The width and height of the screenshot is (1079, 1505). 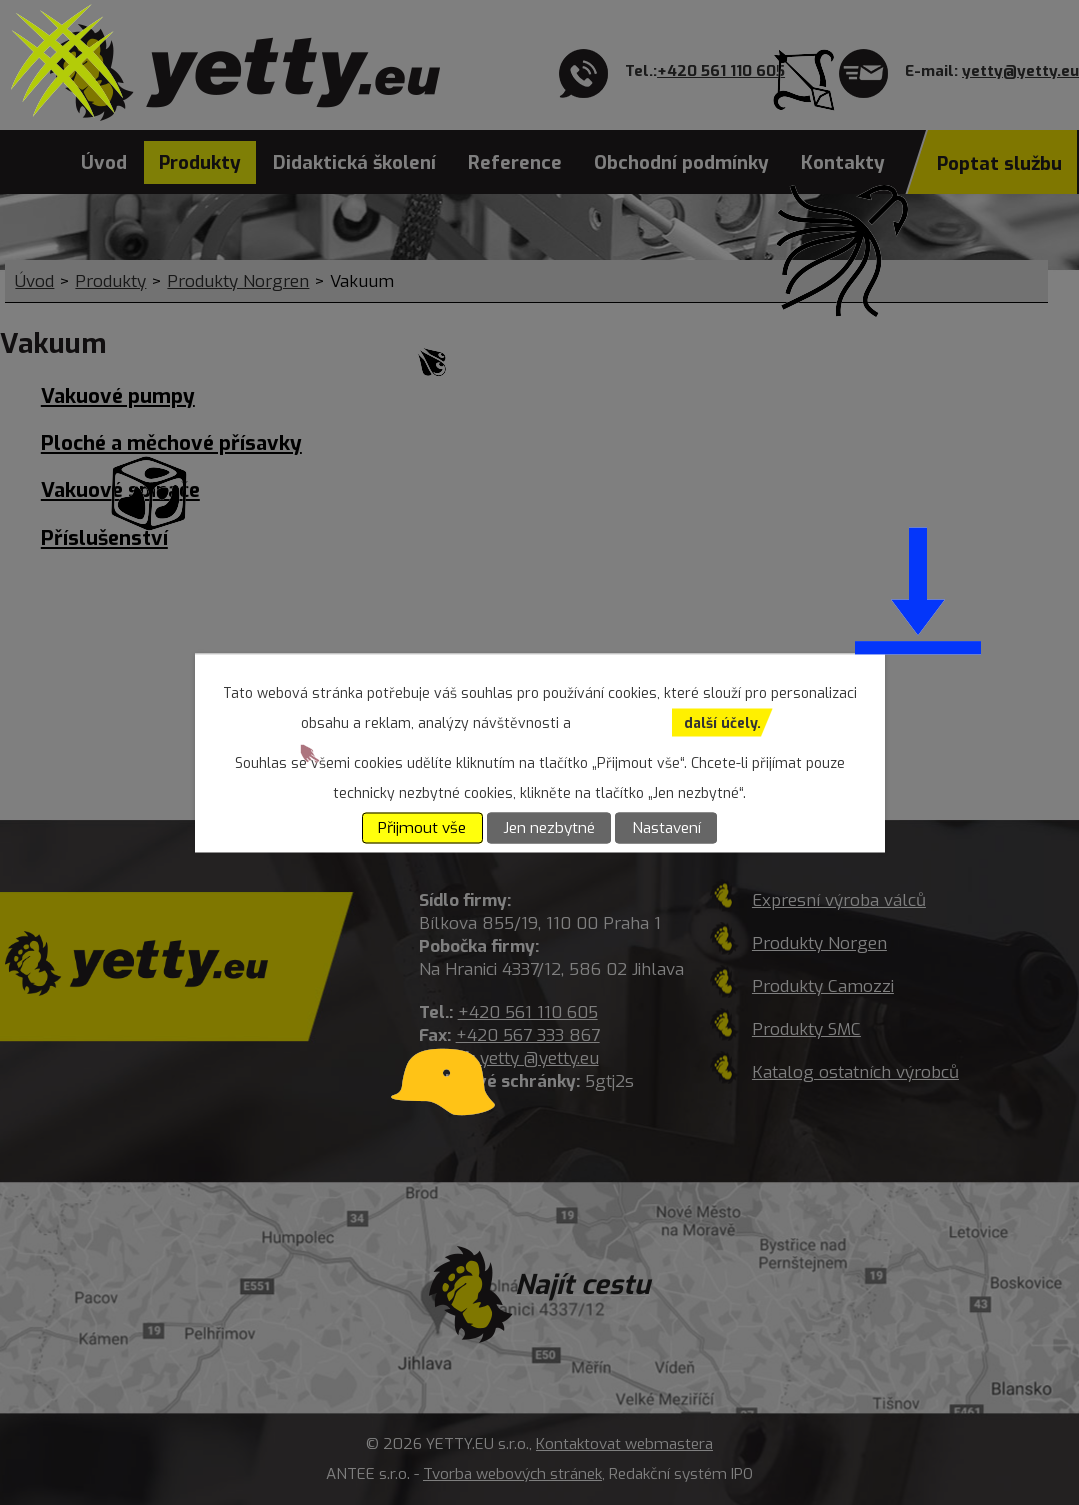 I want to click on select bow and arrow weapon, so click(x=804, y=80).